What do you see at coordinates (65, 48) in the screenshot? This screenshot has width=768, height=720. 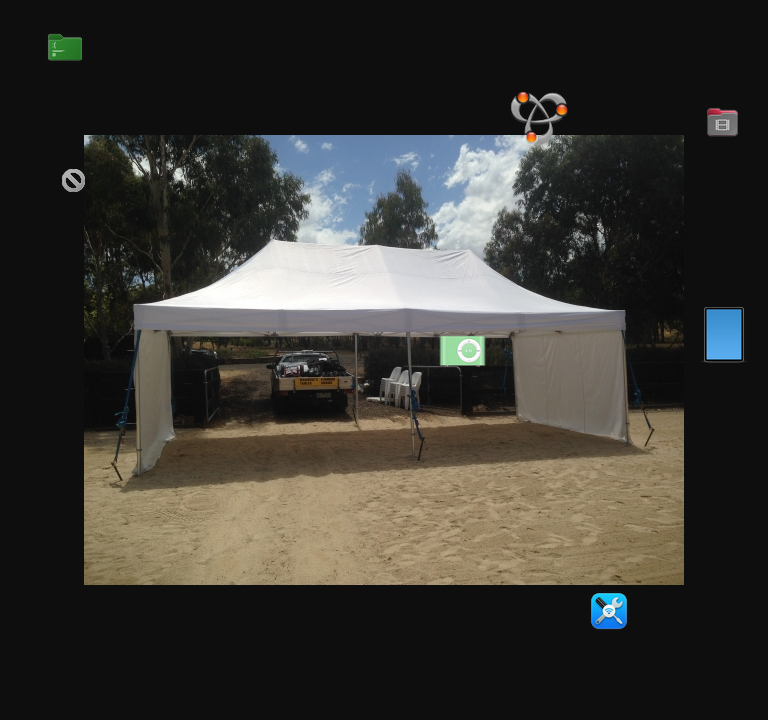 I see `folder containing windows insider or beta system files` at bounding box center [65, 48].